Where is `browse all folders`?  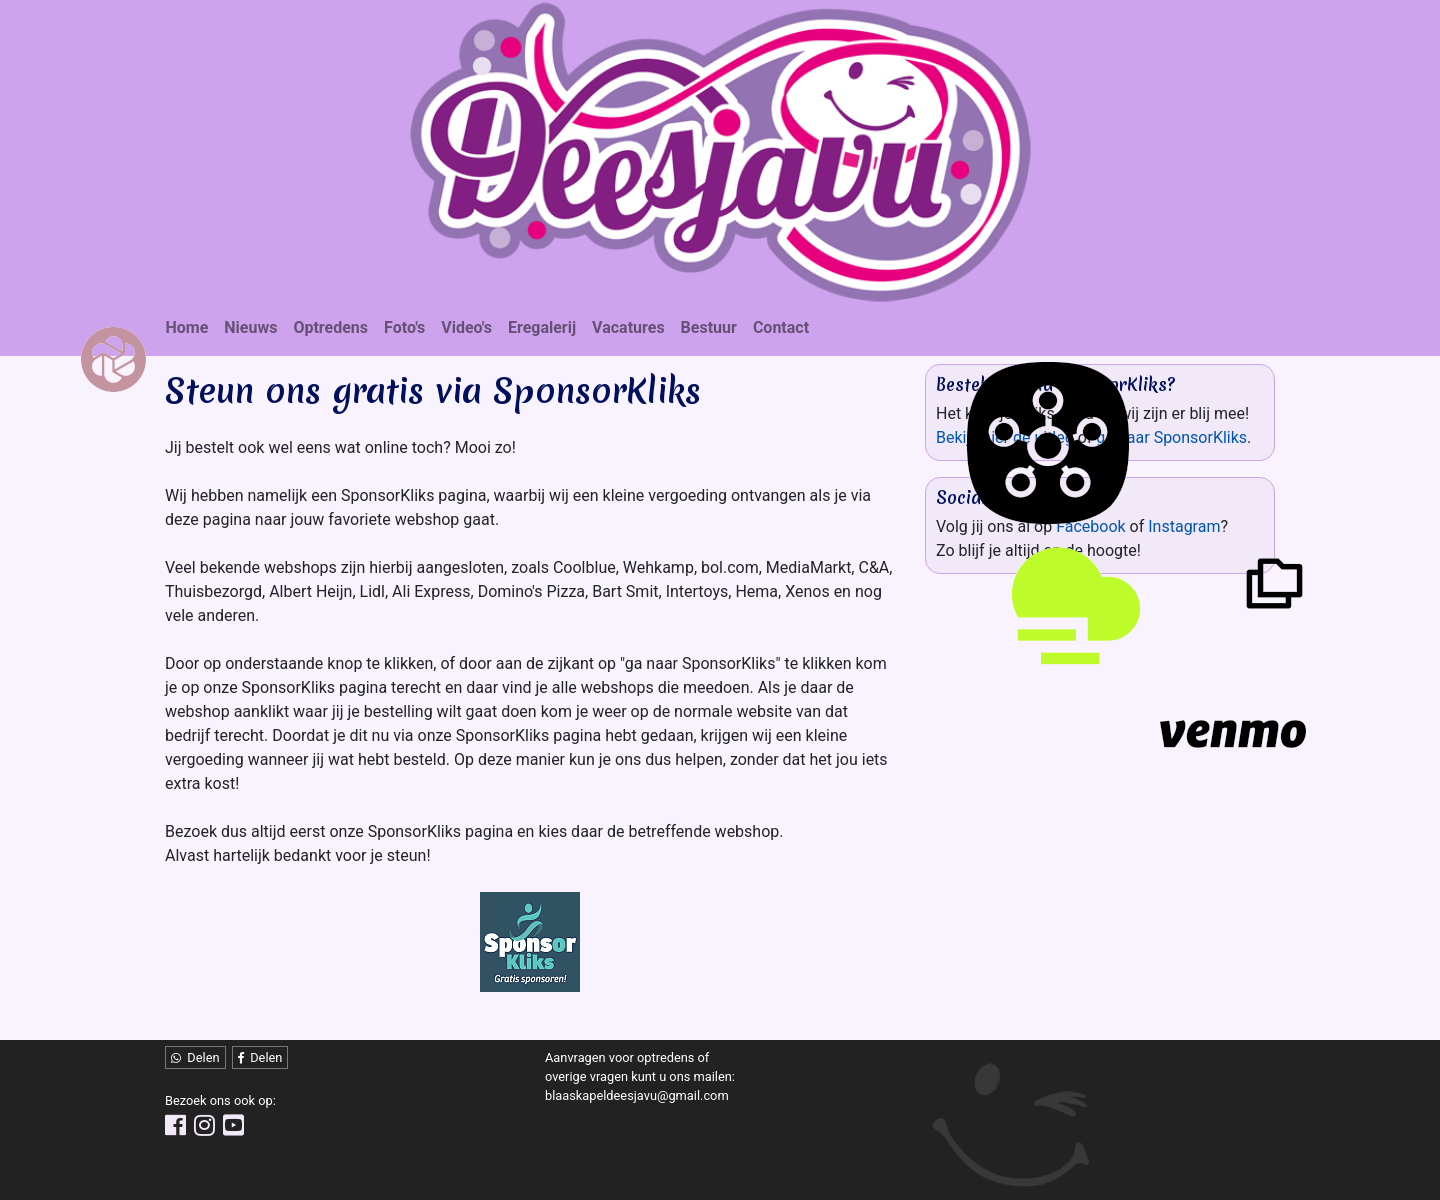
browse all folders is located at coordinates (1274, 583).